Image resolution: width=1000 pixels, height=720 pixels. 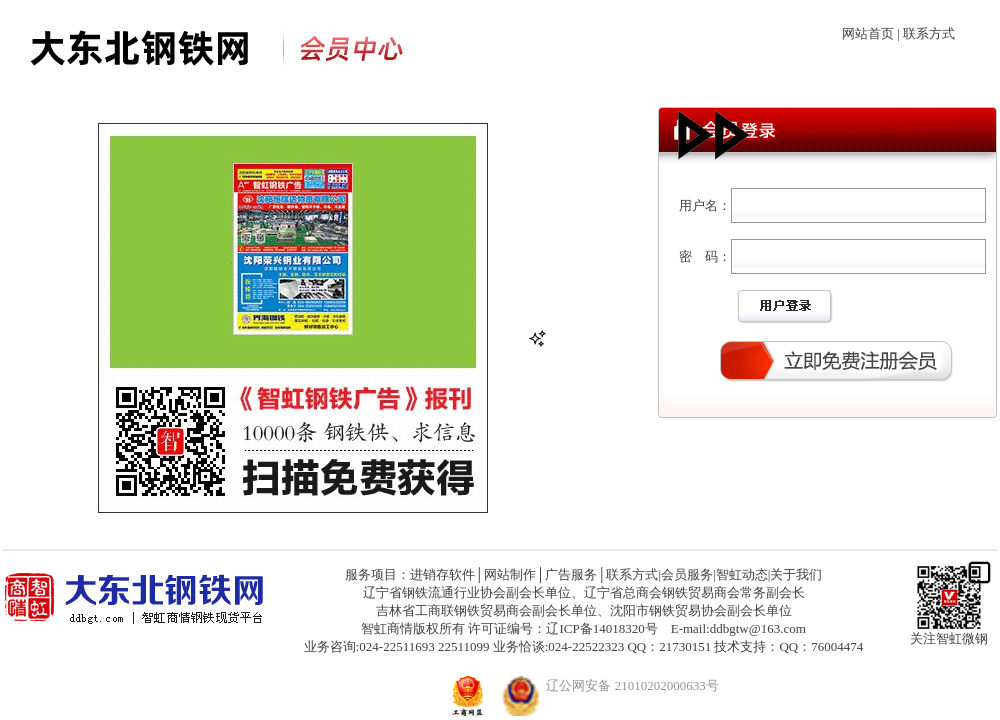 What do you see at coordinates (537, 338) in the screenshot?
I see `indicates new or AI-generated content` at bounding box center [537, 338].